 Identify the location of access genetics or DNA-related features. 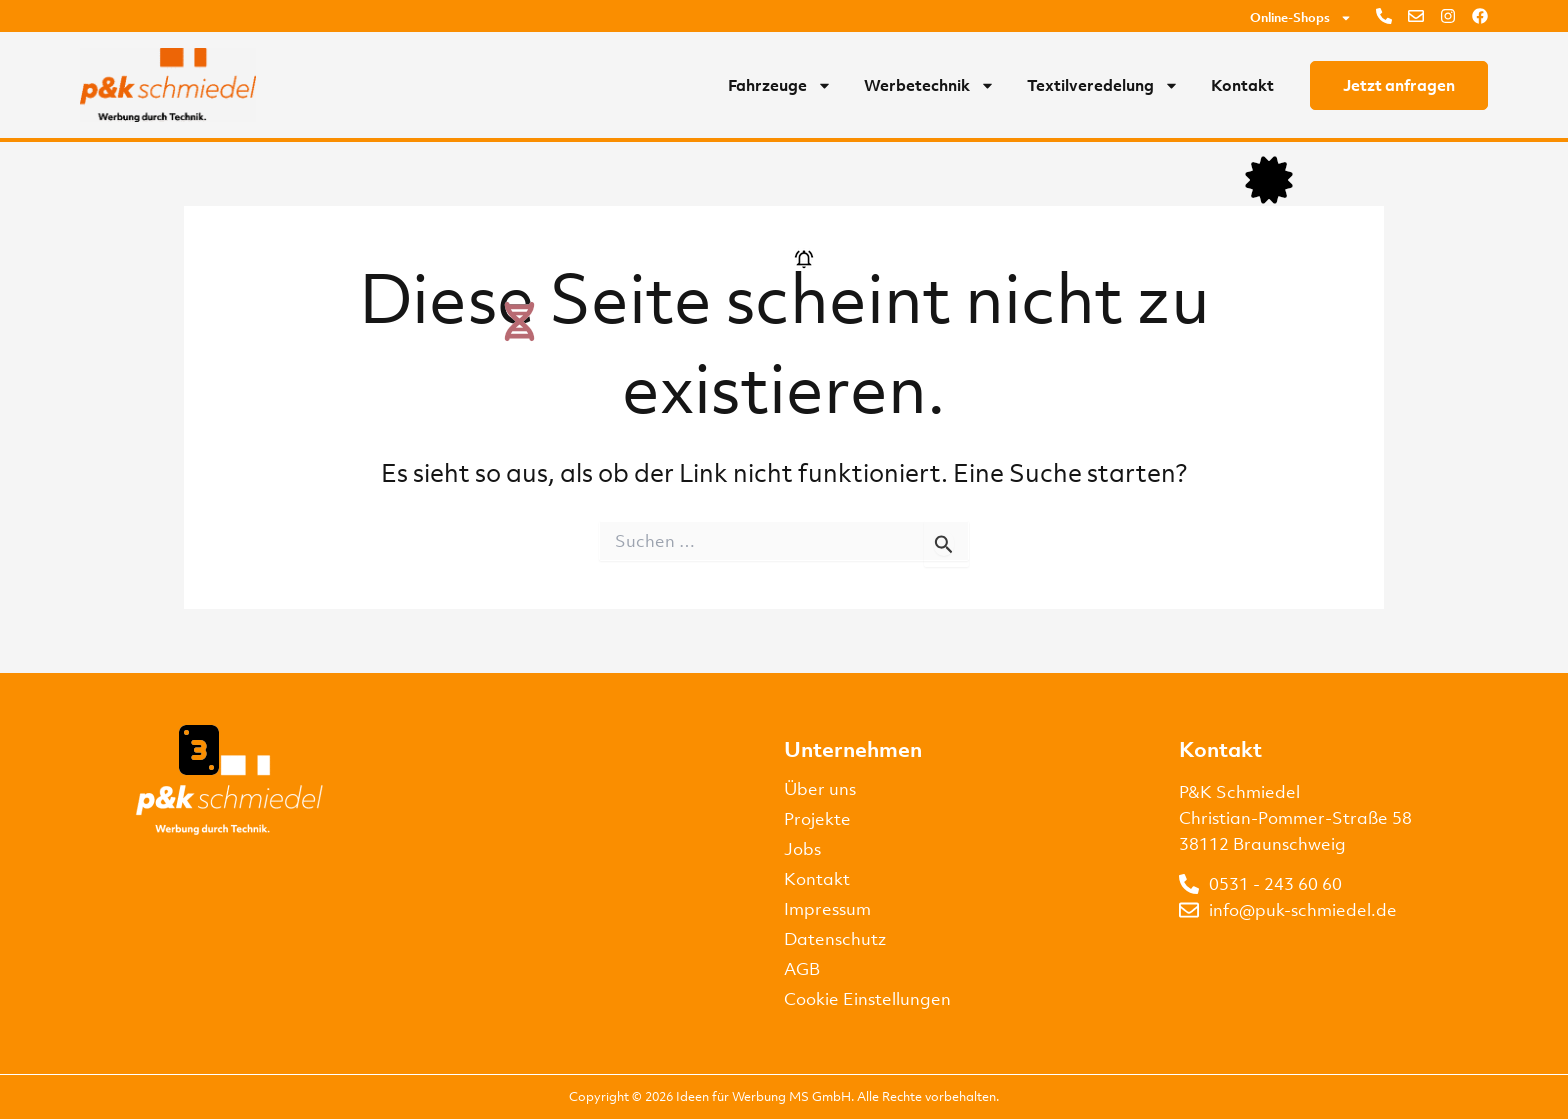
(519, 321).